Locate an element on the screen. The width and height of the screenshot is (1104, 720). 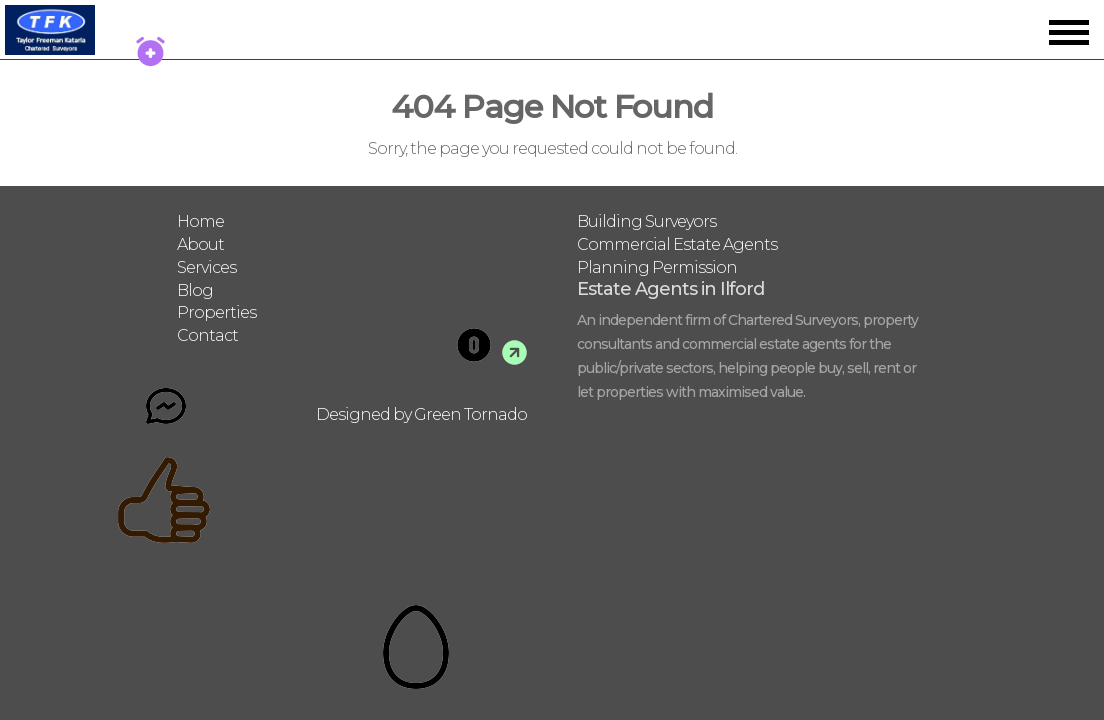
like or upvote content is located at coordinates (164, 500).